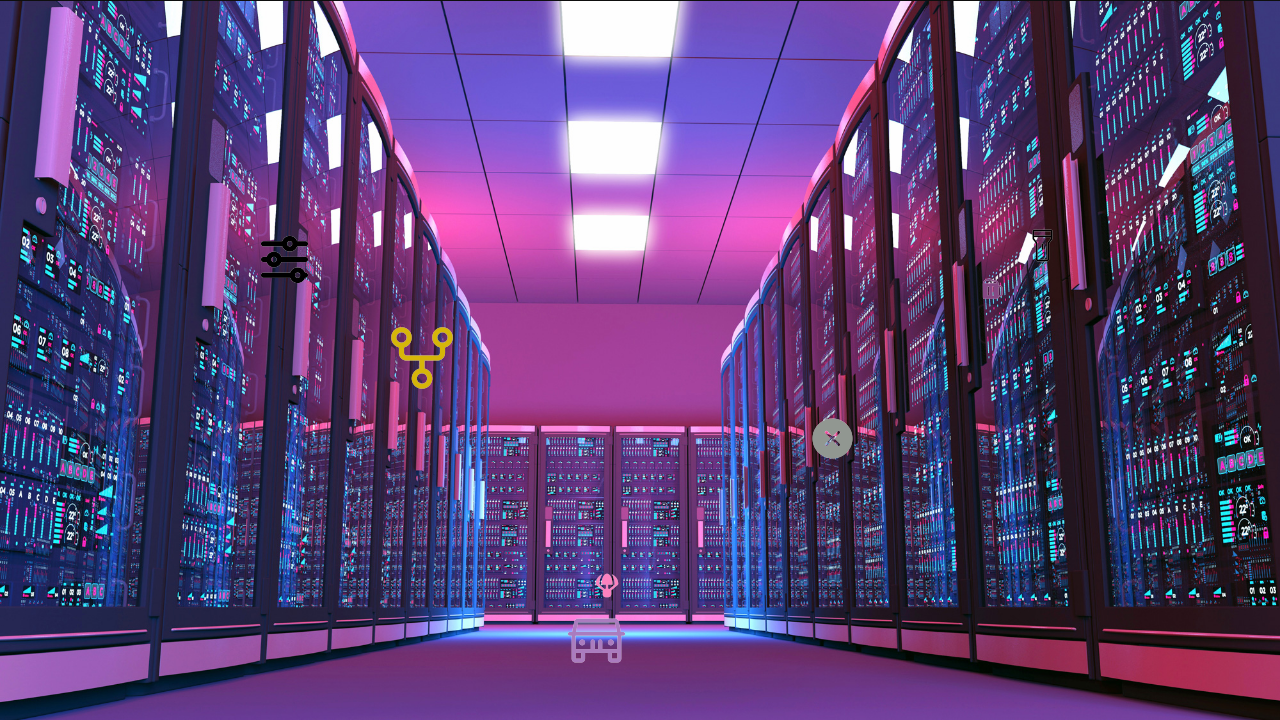 This screenshot has height=720, width=1280. Describe the element at coordinates (422, 358) in the screenshot. I see `fork a repository` at that location.